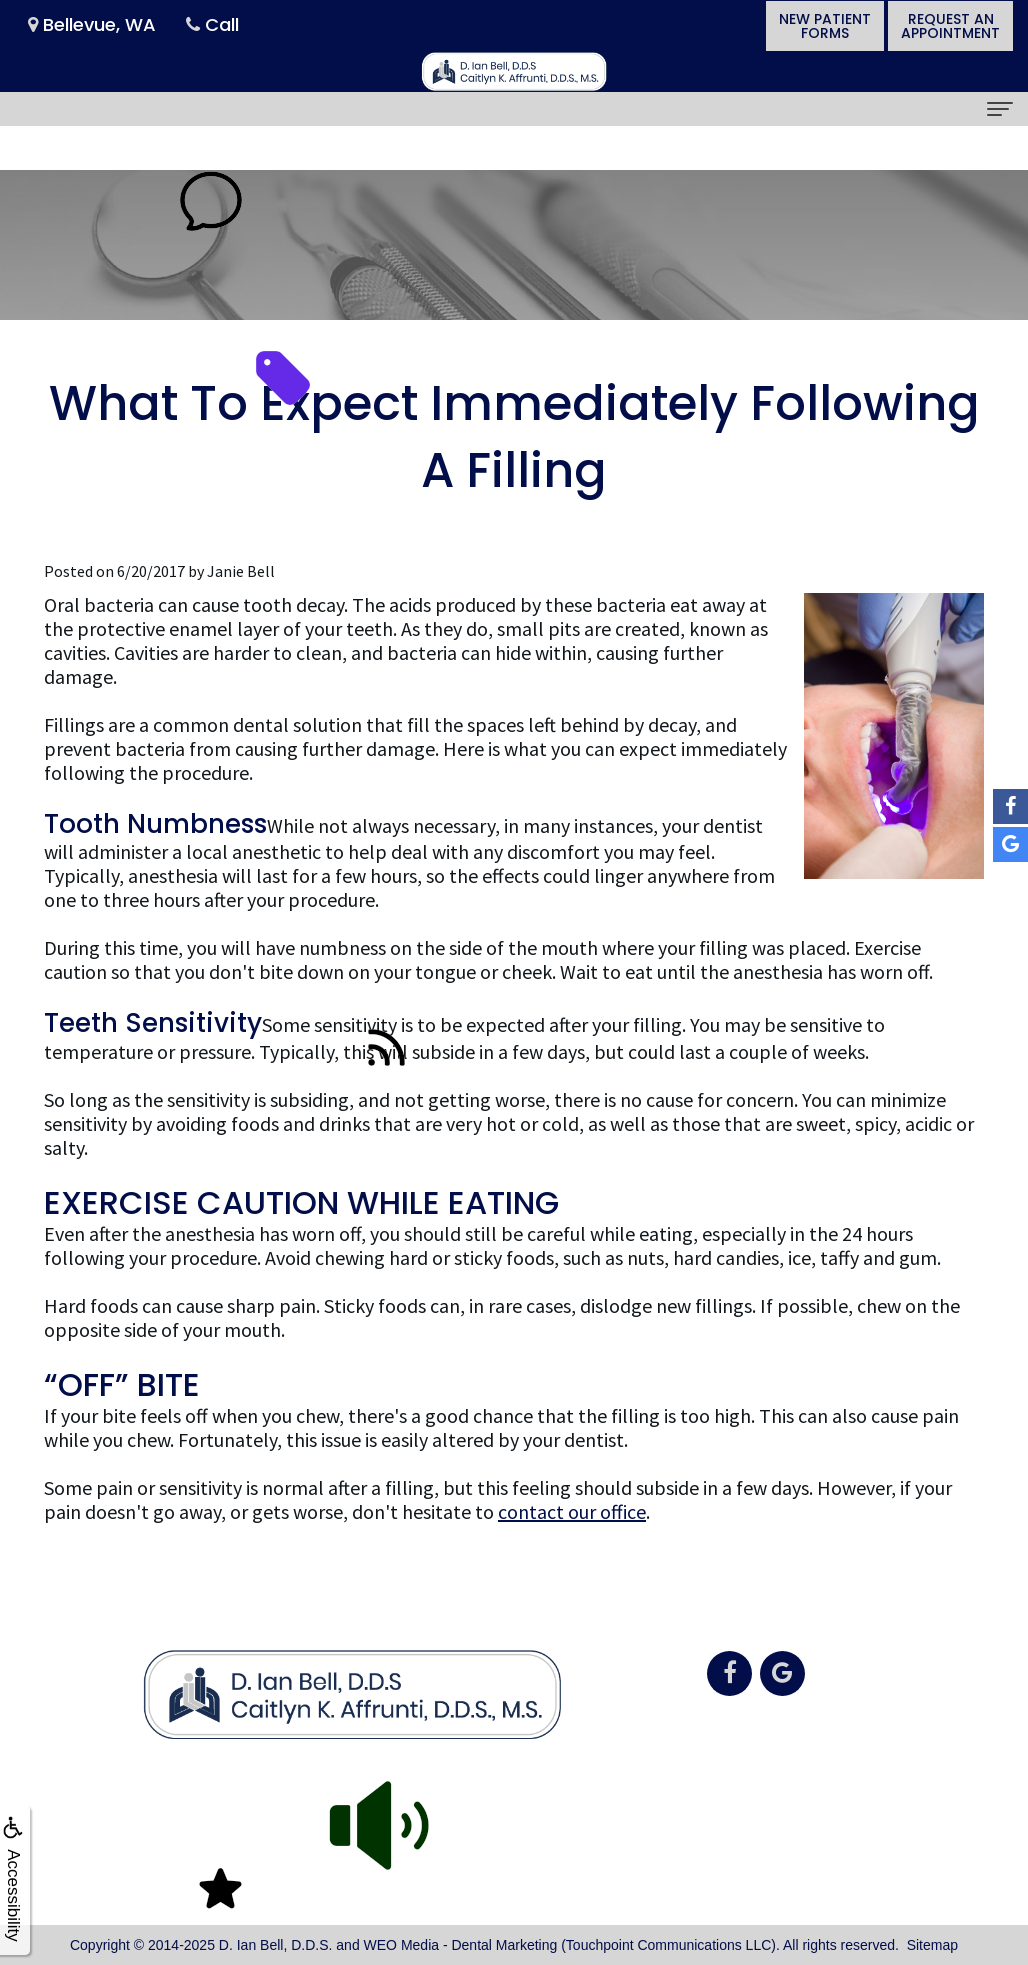  I want to click on open chat or messaging, so click(211, 200).